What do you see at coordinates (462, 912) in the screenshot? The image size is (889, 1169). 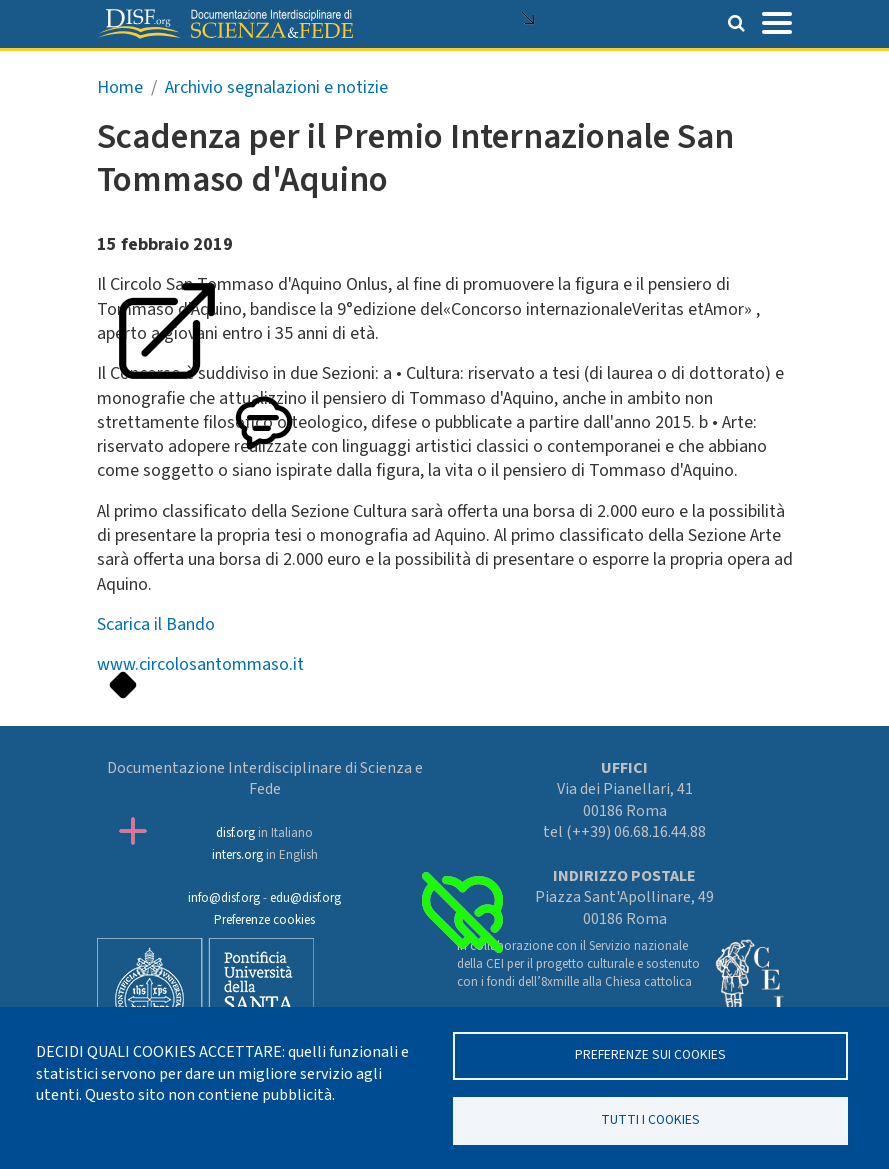 I see `disable or turn off favorites` at bounding box center [462, 912].